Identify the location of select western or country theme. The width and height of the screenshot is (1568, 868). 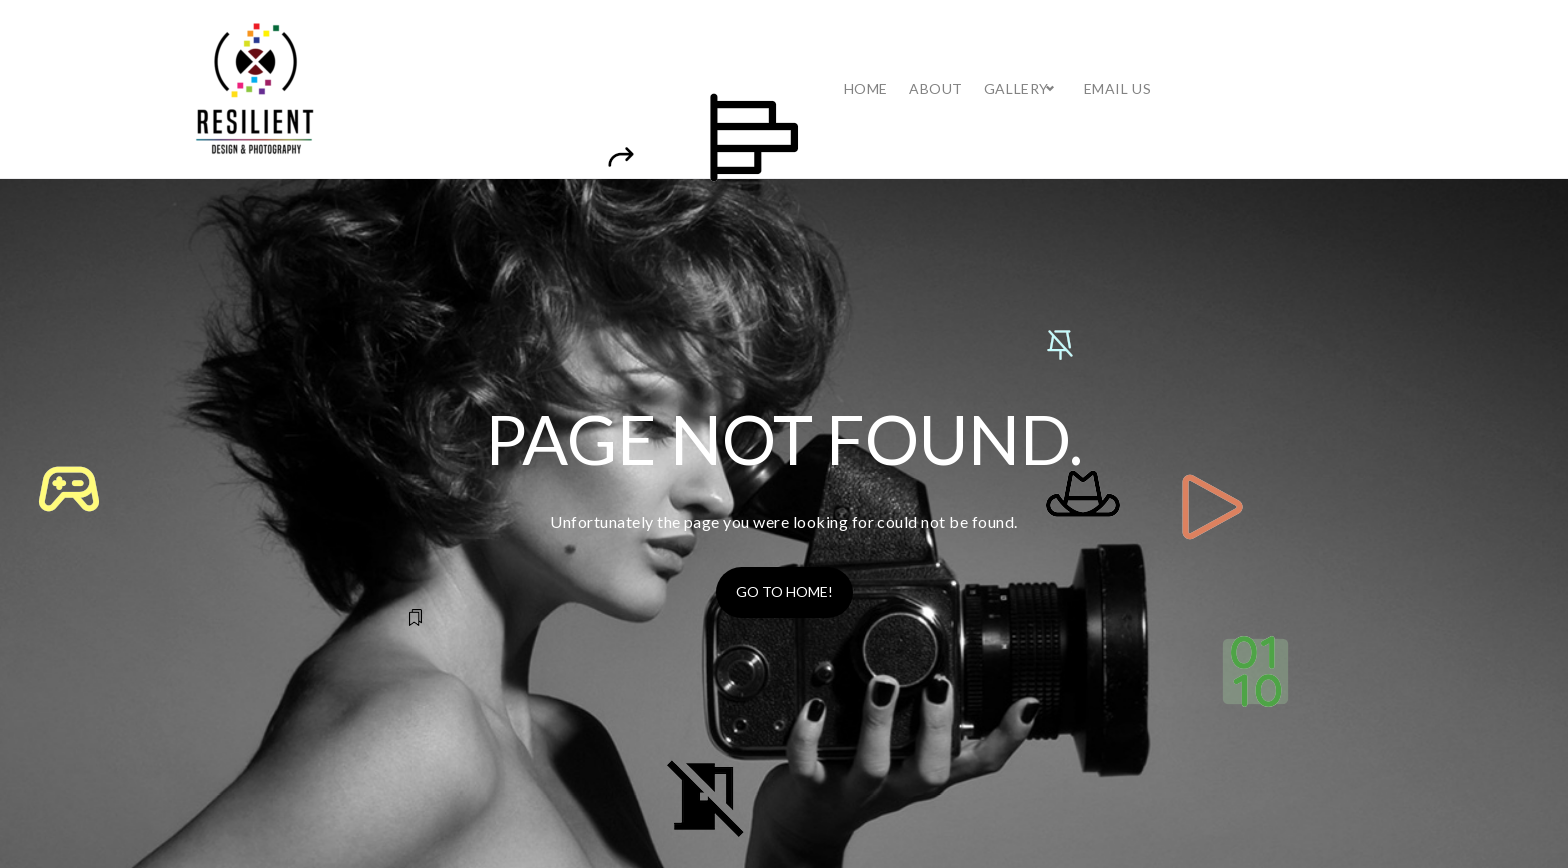
(1083, 496).